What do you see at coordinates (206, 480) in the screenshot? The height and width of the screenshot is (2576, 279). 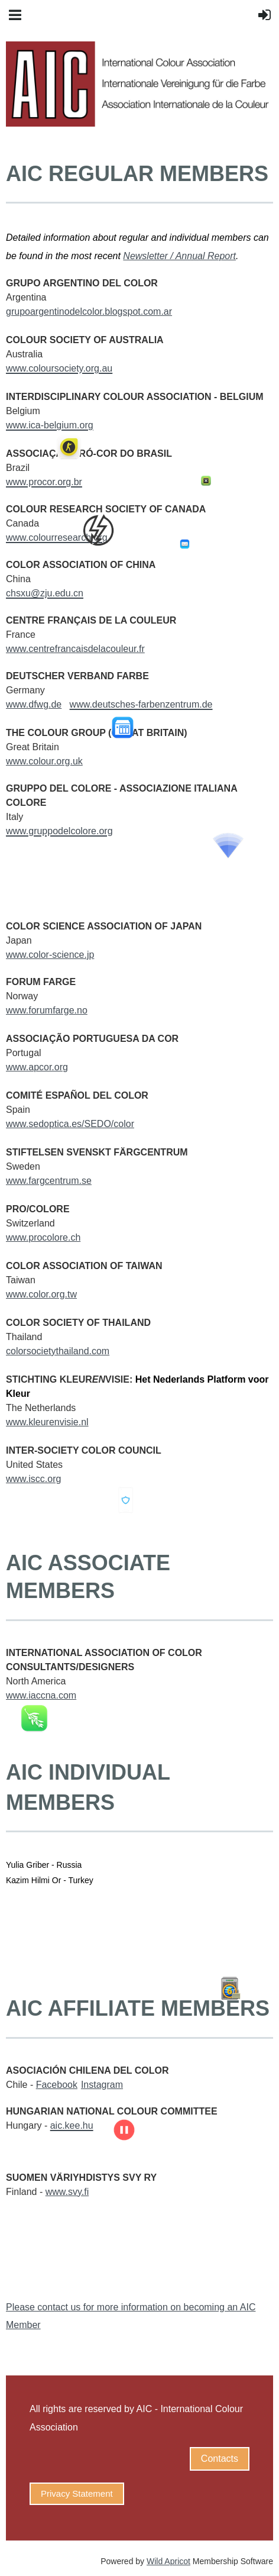 I see `open CPU-X system information app` at bounding box center [206, 480].